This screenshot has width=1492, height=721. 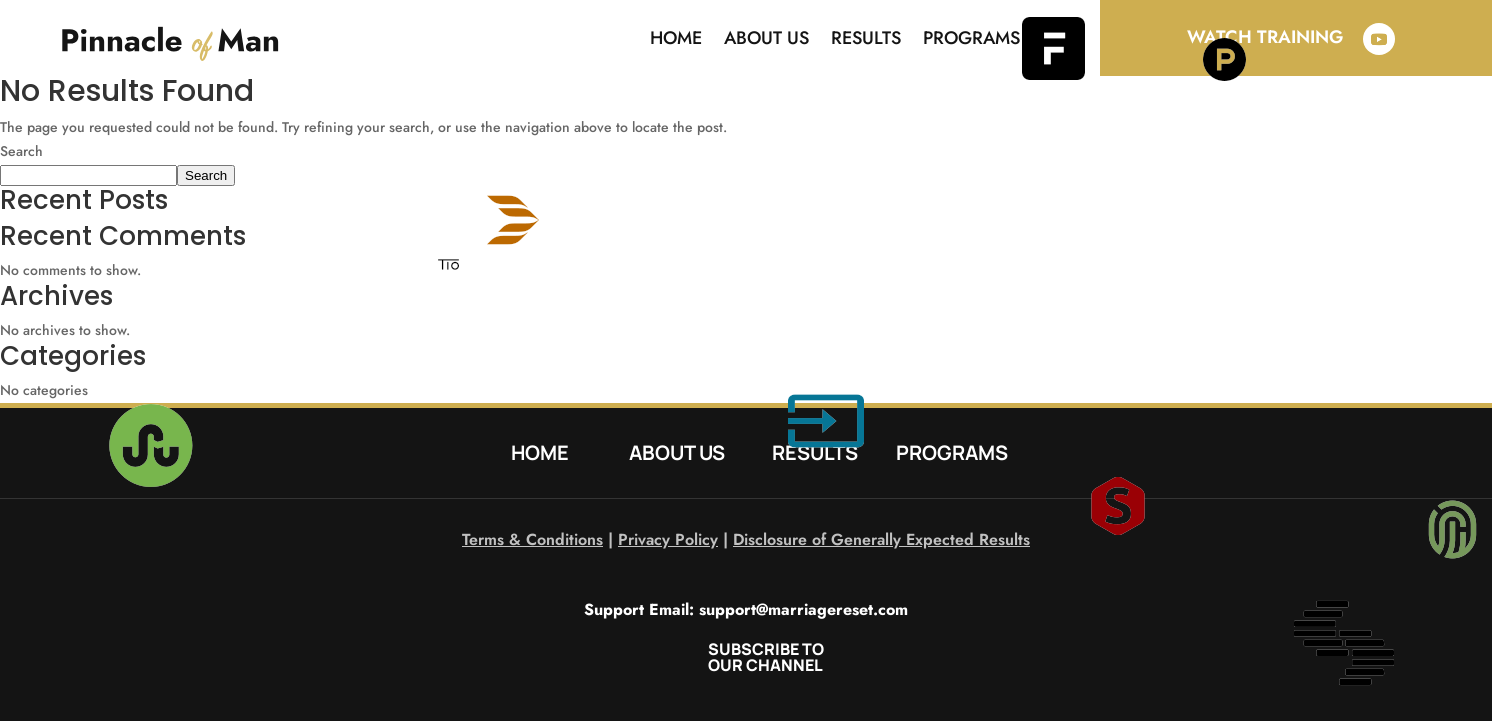 I want to click on visit the SPOJ competitive programming platform, so click(x=1118, y=506).